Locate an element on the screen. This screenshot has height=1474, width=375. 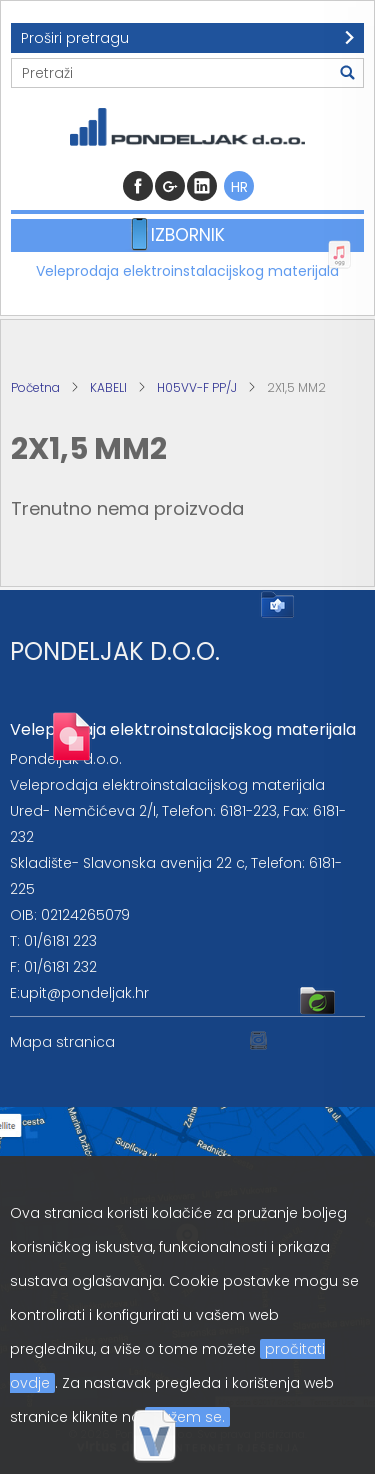
access internal hard drive storage is located at coordinates (258, 1040).